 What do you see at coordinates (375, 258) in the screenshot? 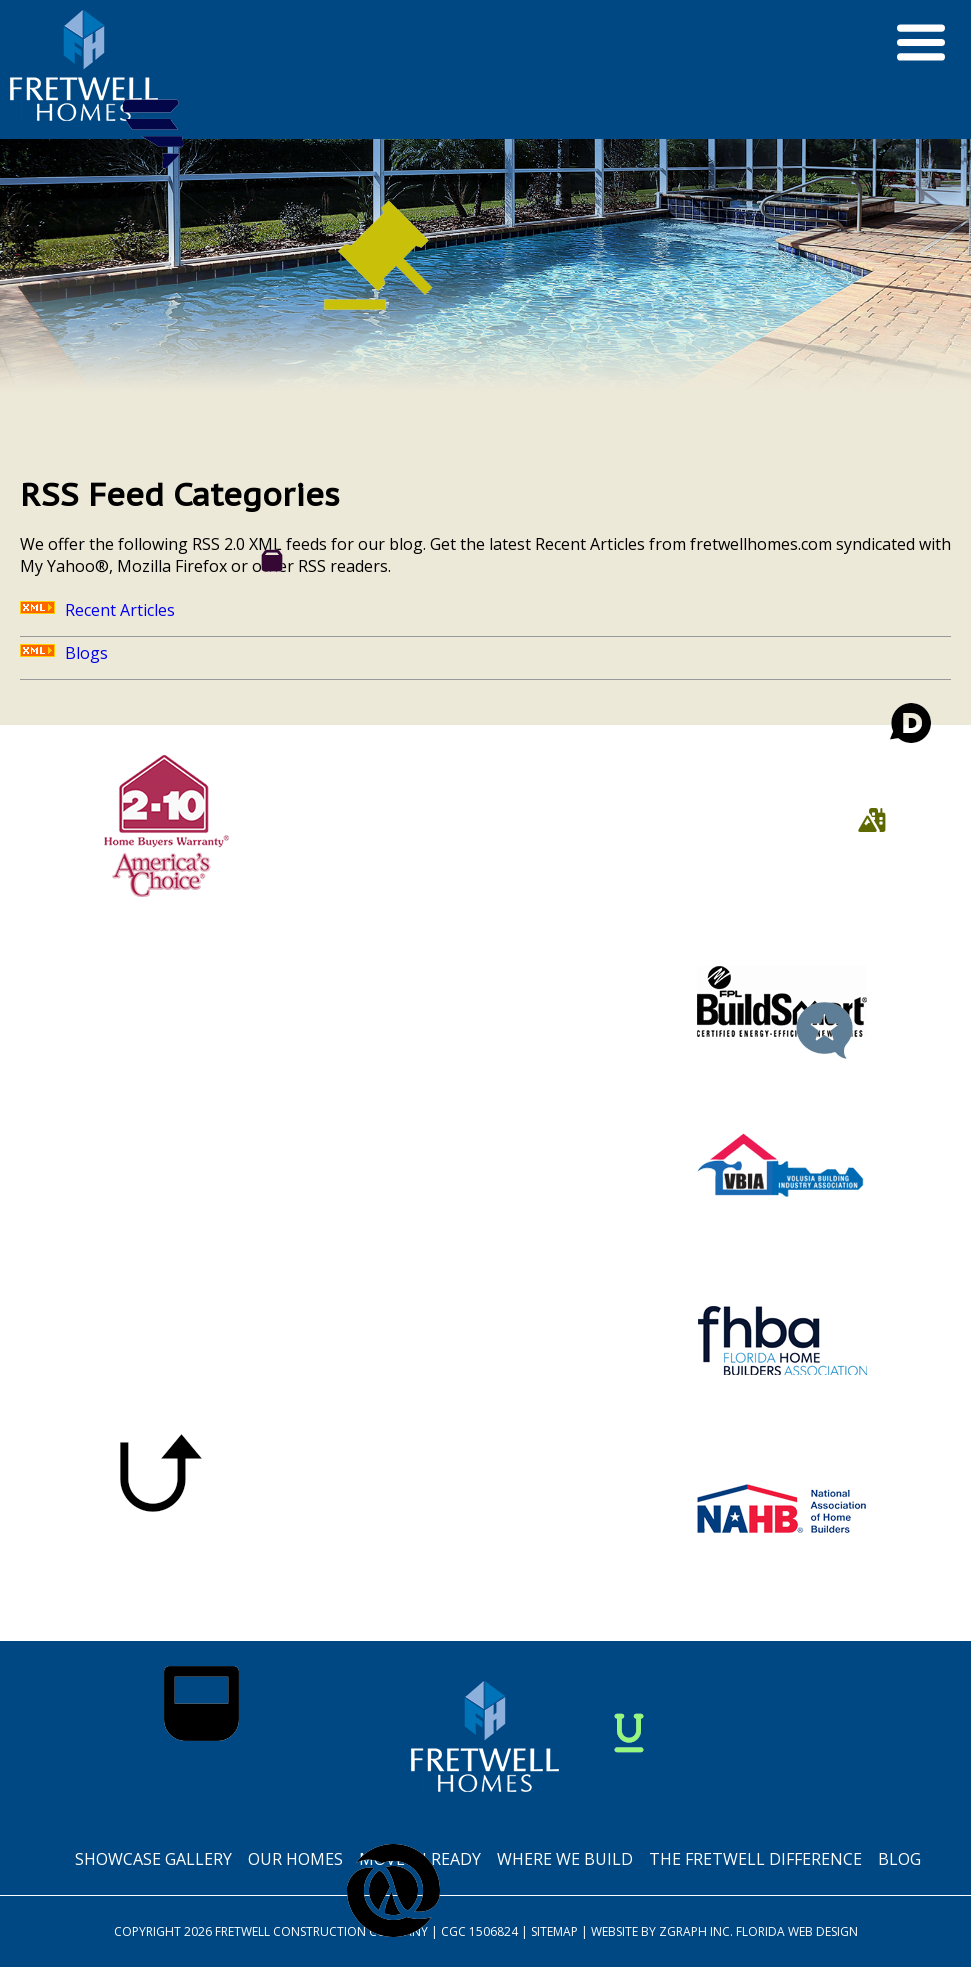
I see `place a bid on an auction item` at bounding box center [375, 258].